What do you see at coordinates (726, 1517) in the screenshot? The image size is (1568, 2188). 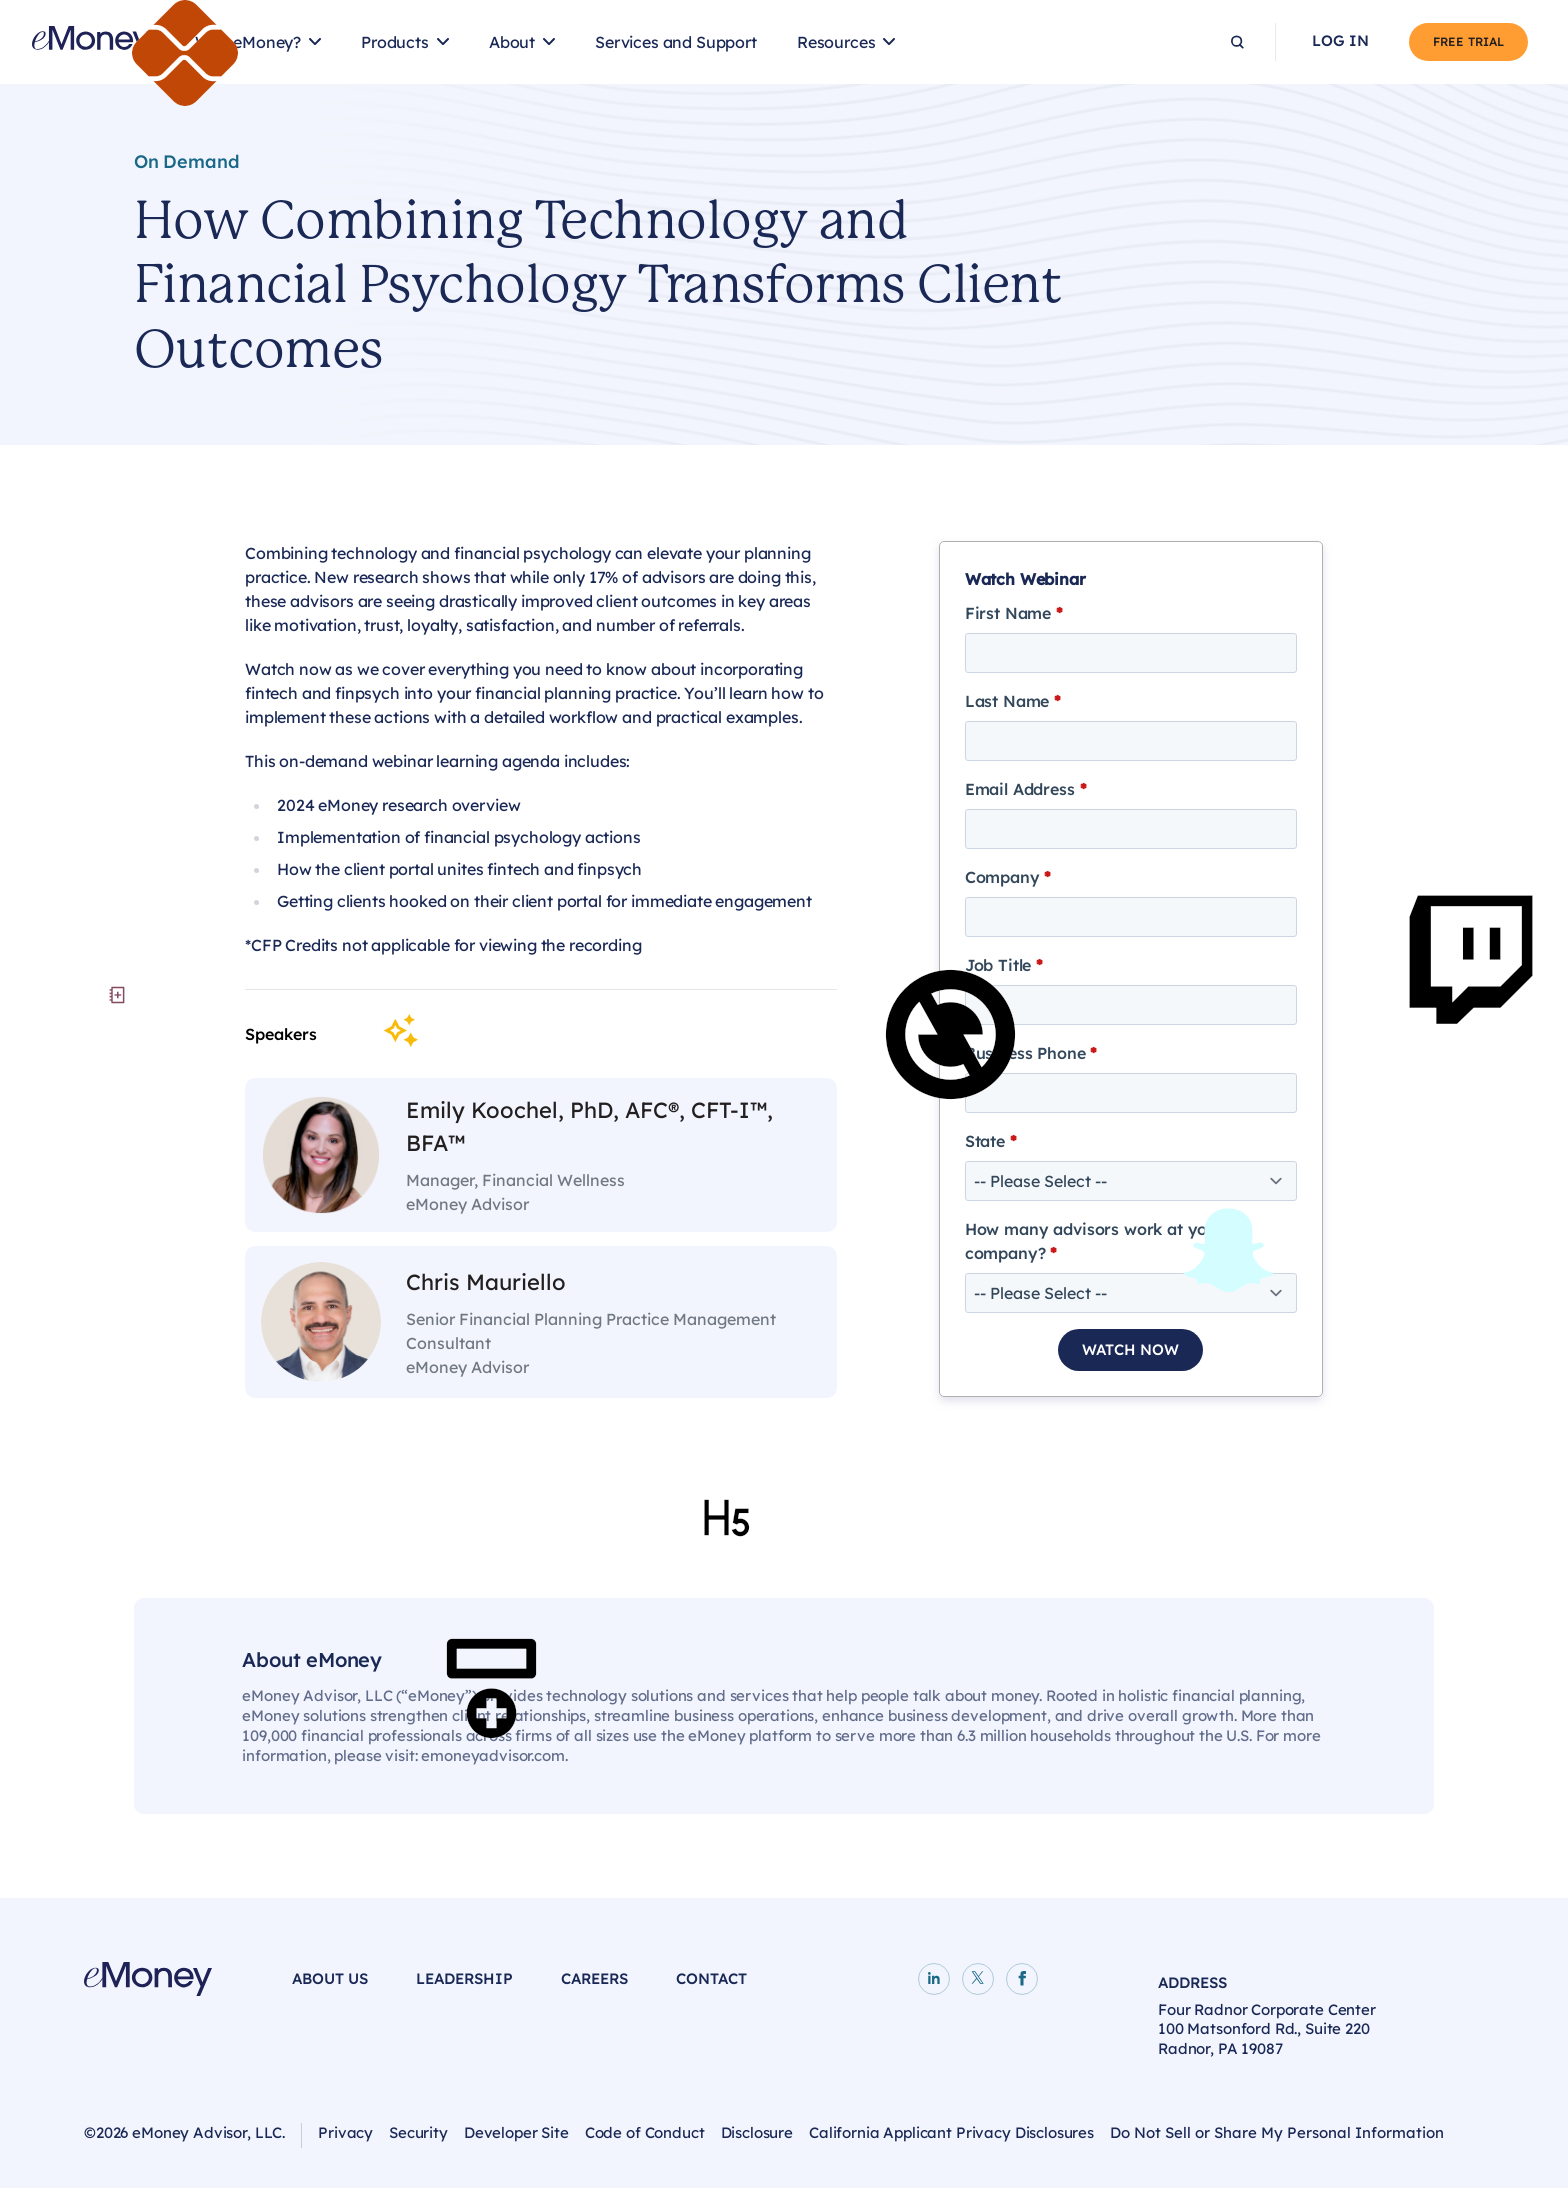 I see `format text as heading level 5` at bounding box center [726, 1517].